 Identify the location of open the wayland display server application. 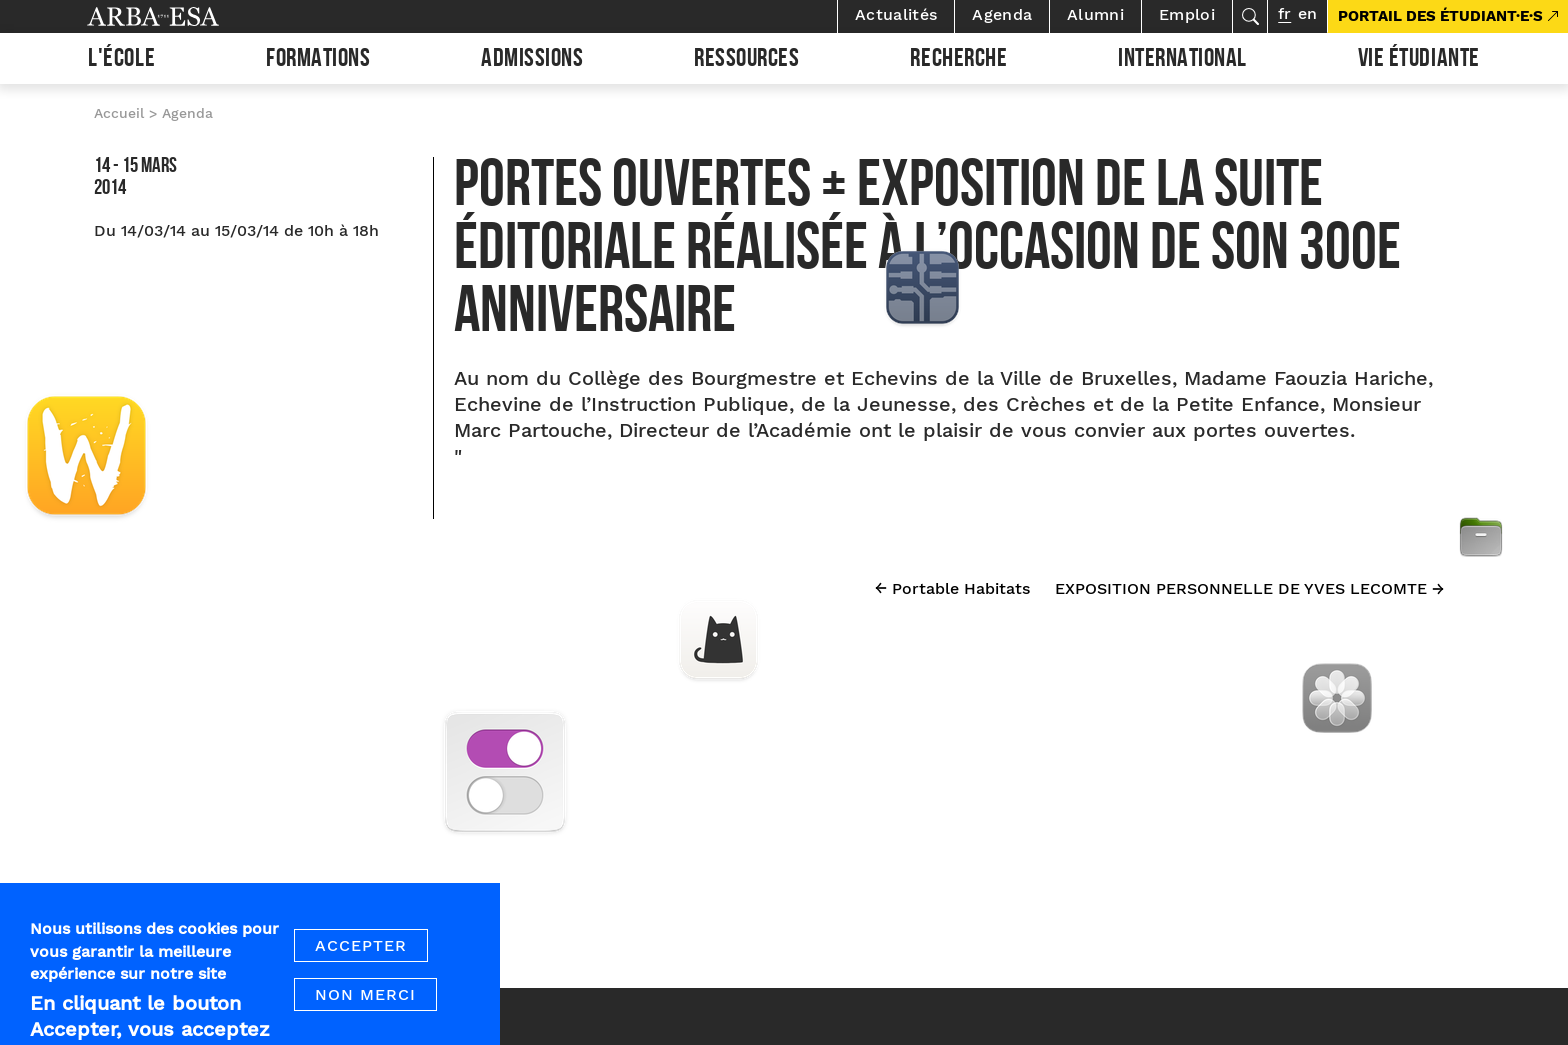
(86, 455).